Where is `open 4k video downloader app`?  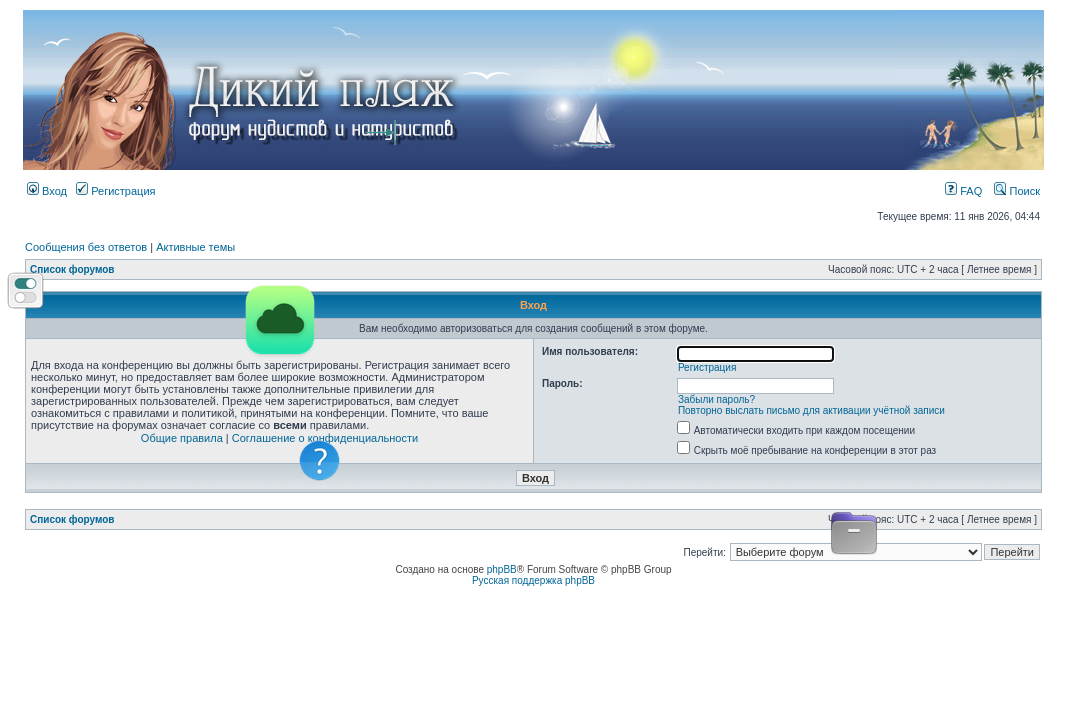 open 4k video downloader app is located at coordinates (280, 320).